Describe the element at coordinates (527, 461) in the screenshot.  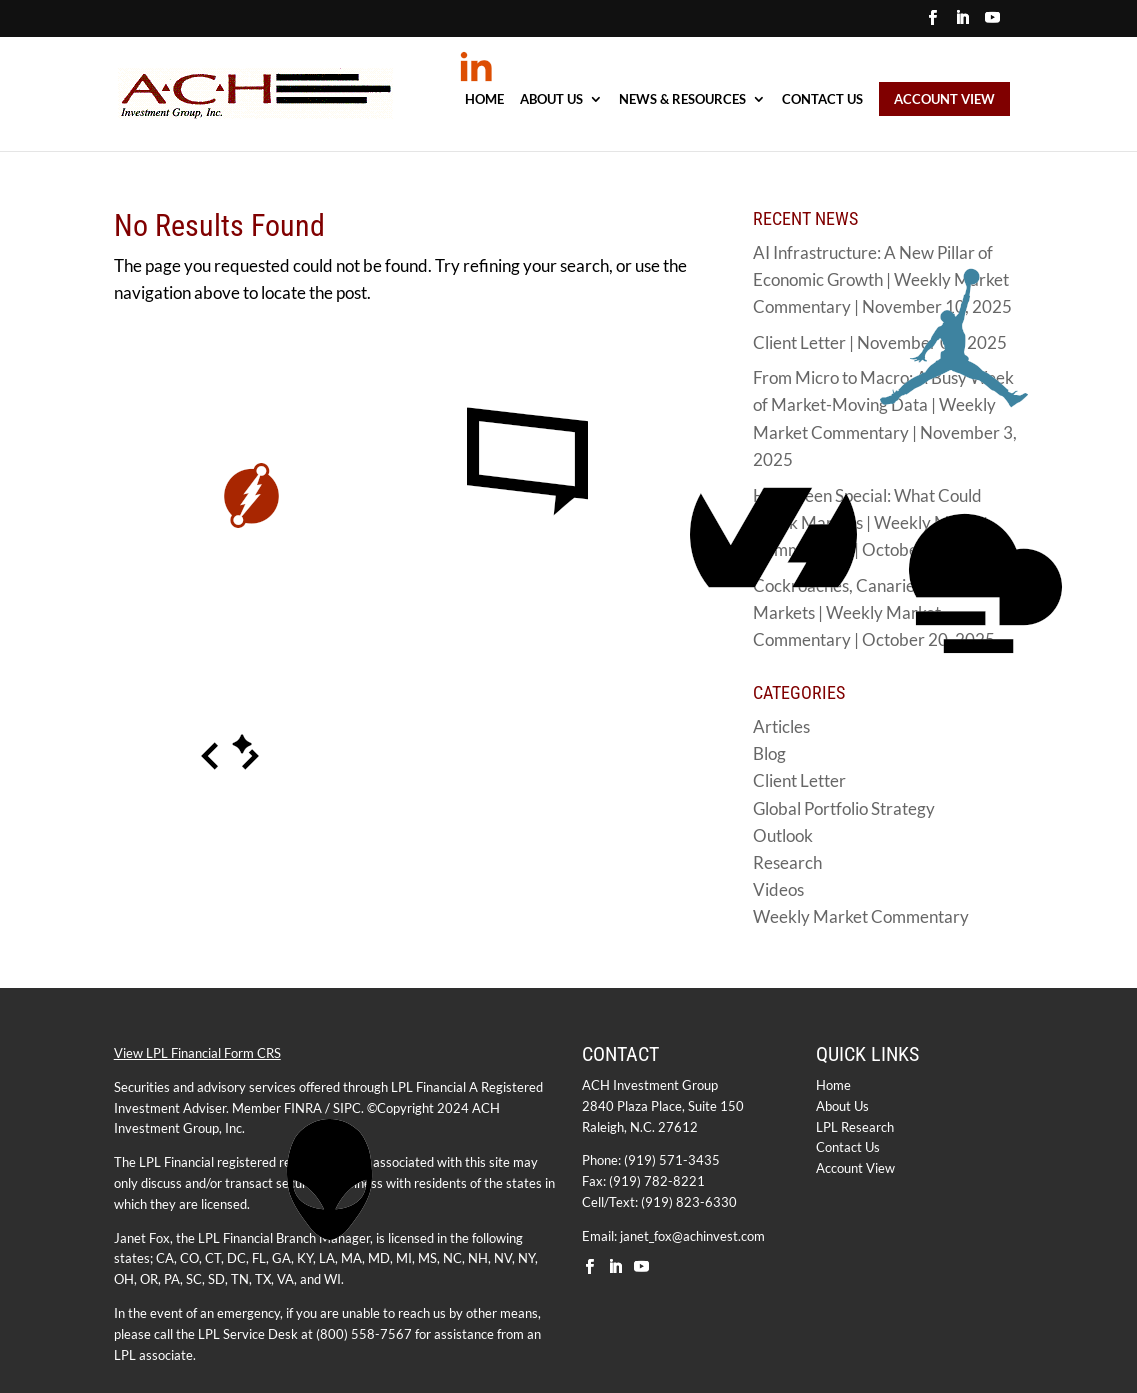
I see `open XSplit broadcasting software` at that location.